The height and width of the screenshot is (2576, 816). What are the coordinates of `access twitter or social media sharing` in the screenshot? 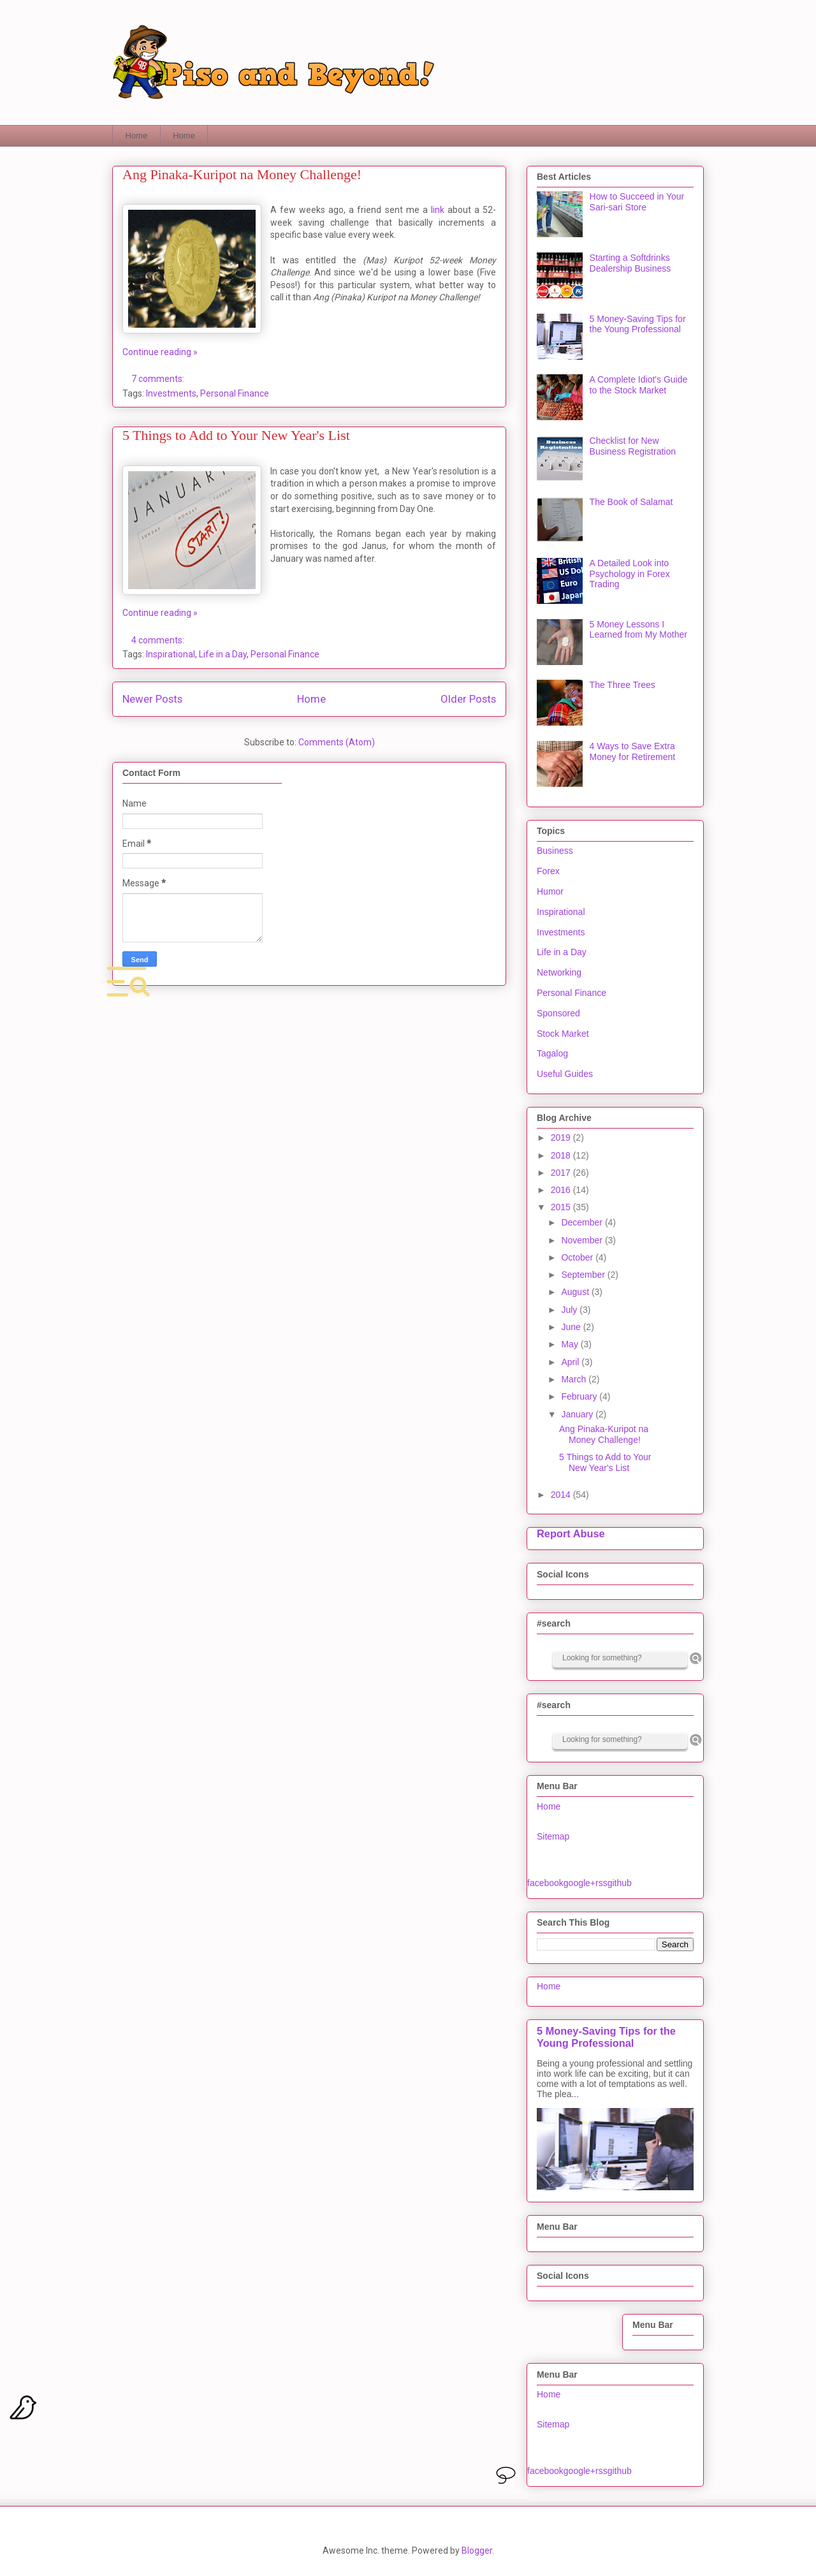 It's located at (24, 2408).